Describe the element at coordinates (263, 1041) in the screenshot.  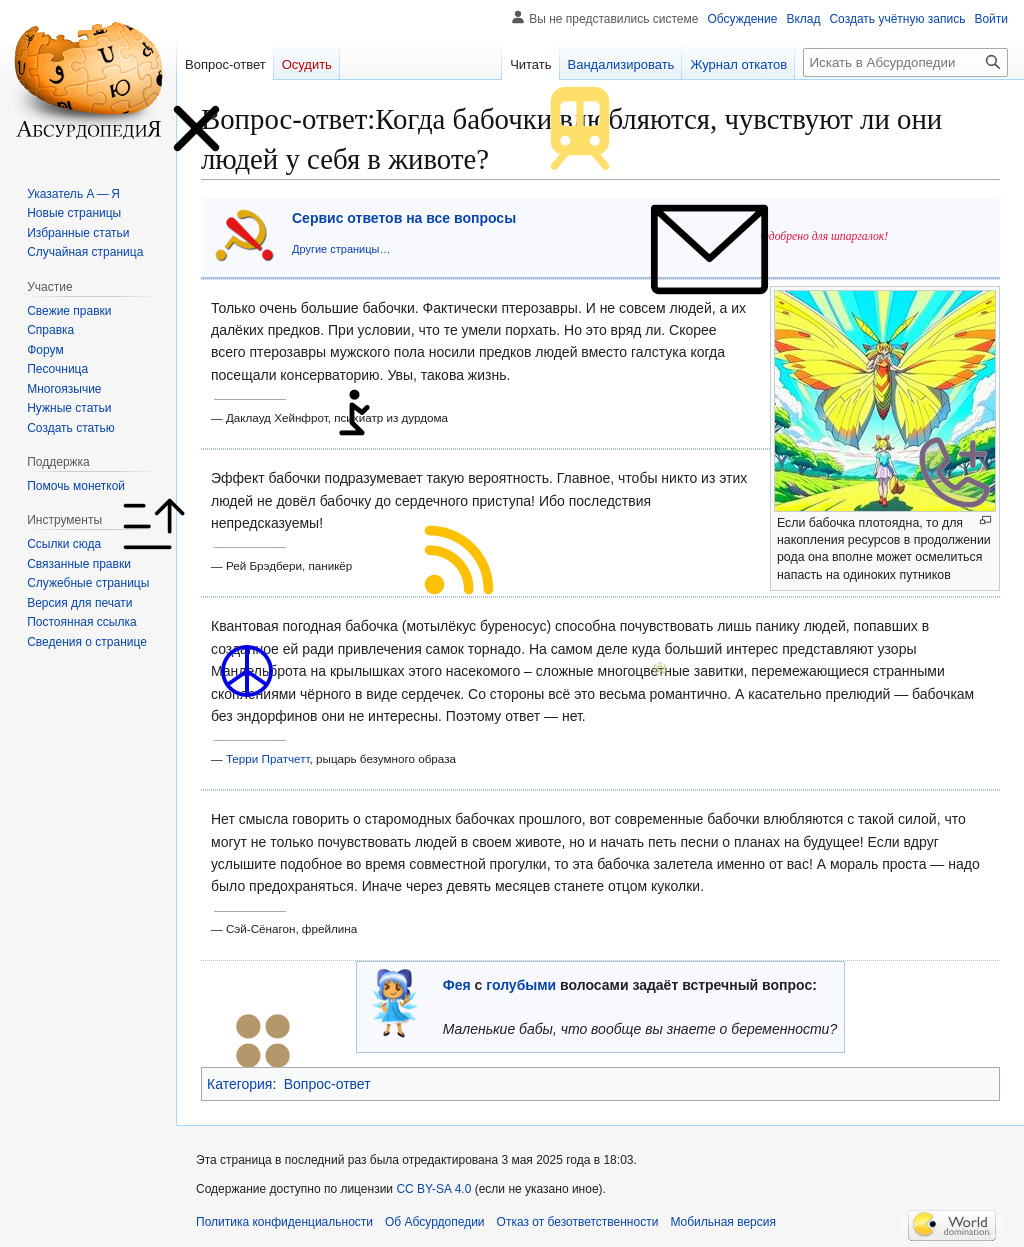
I see `open app grid or launcher` at that location.